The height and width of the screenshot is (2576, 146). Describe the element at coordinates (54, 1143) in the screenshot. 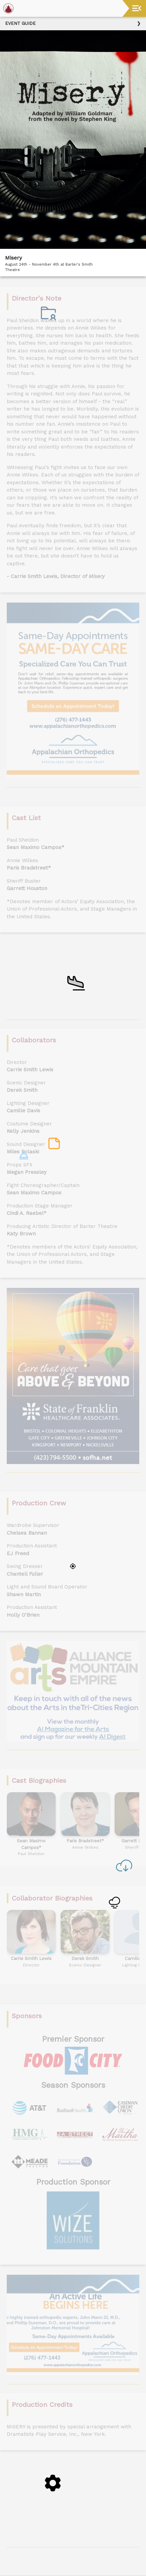

I see `create a new note` at that location.